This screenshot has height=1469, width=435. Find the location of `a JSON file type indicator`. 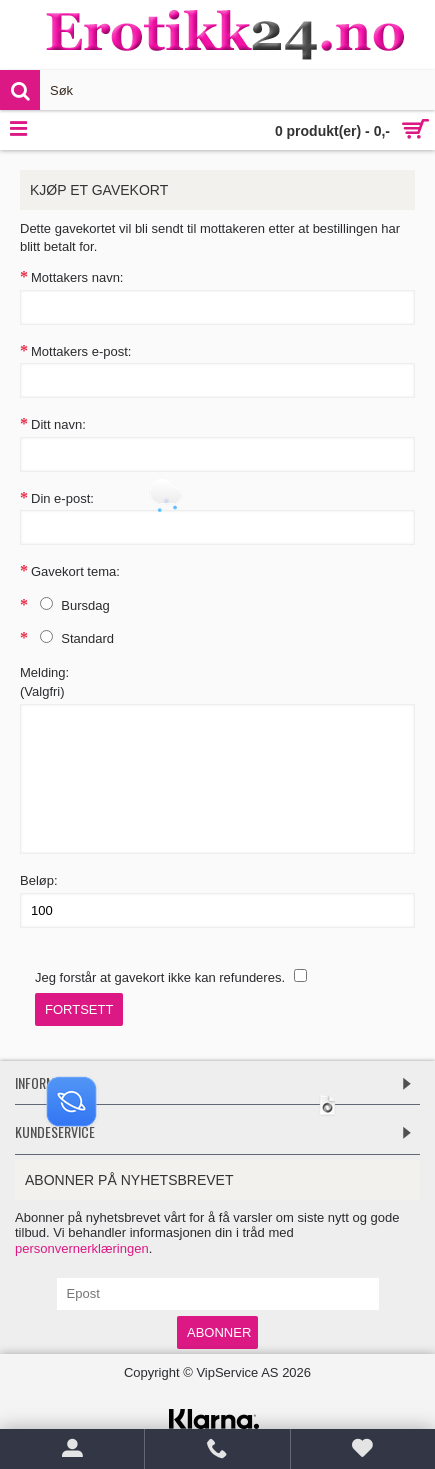

a JSON file type indicator is located at coordinates (327, 1105).